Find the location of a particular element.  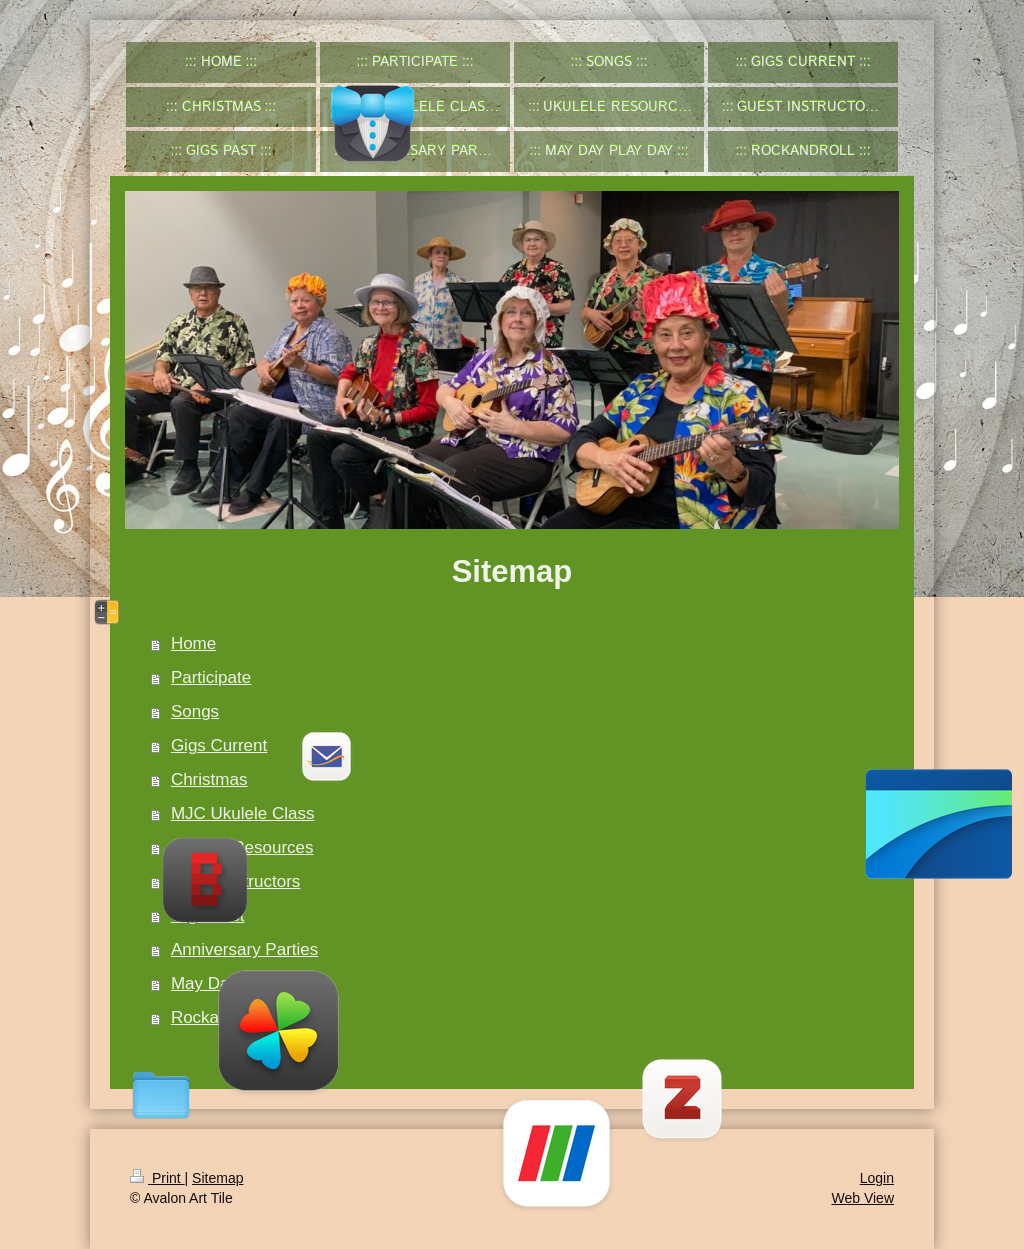

open the calculator app is located at coordinates (107, 612).